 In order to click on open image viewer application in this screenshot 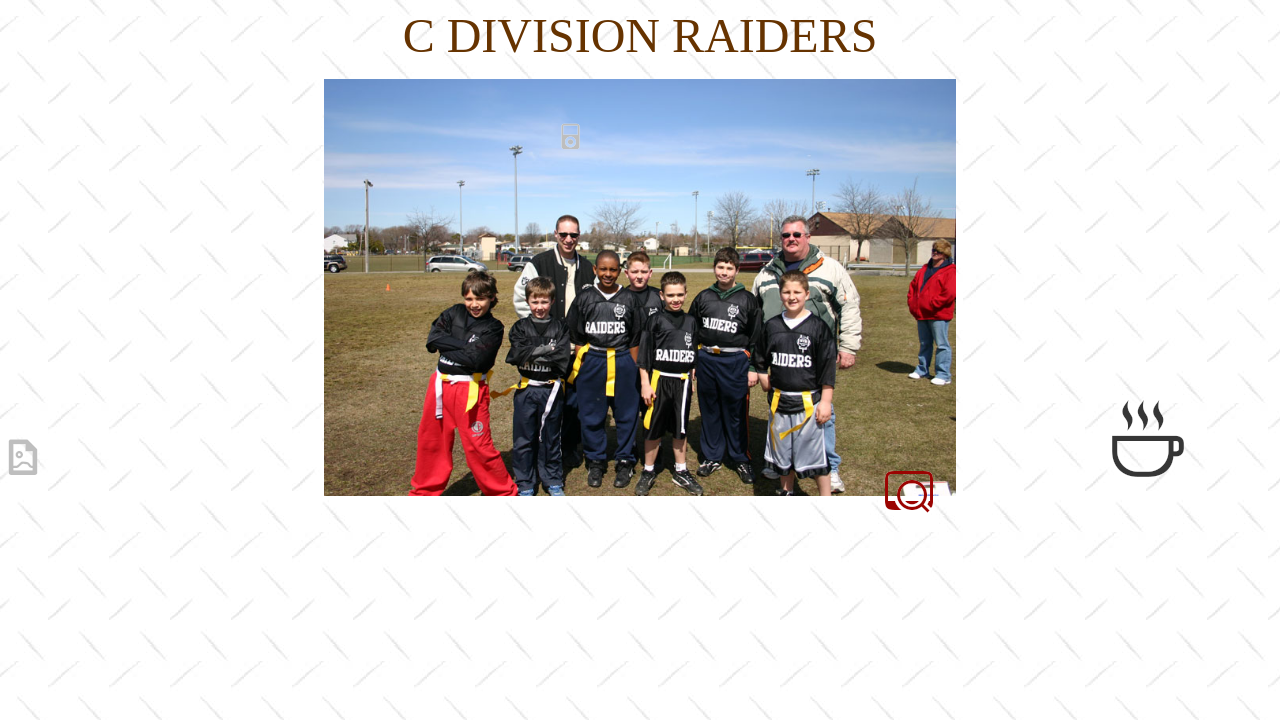, I will do `click(909, 489)`.